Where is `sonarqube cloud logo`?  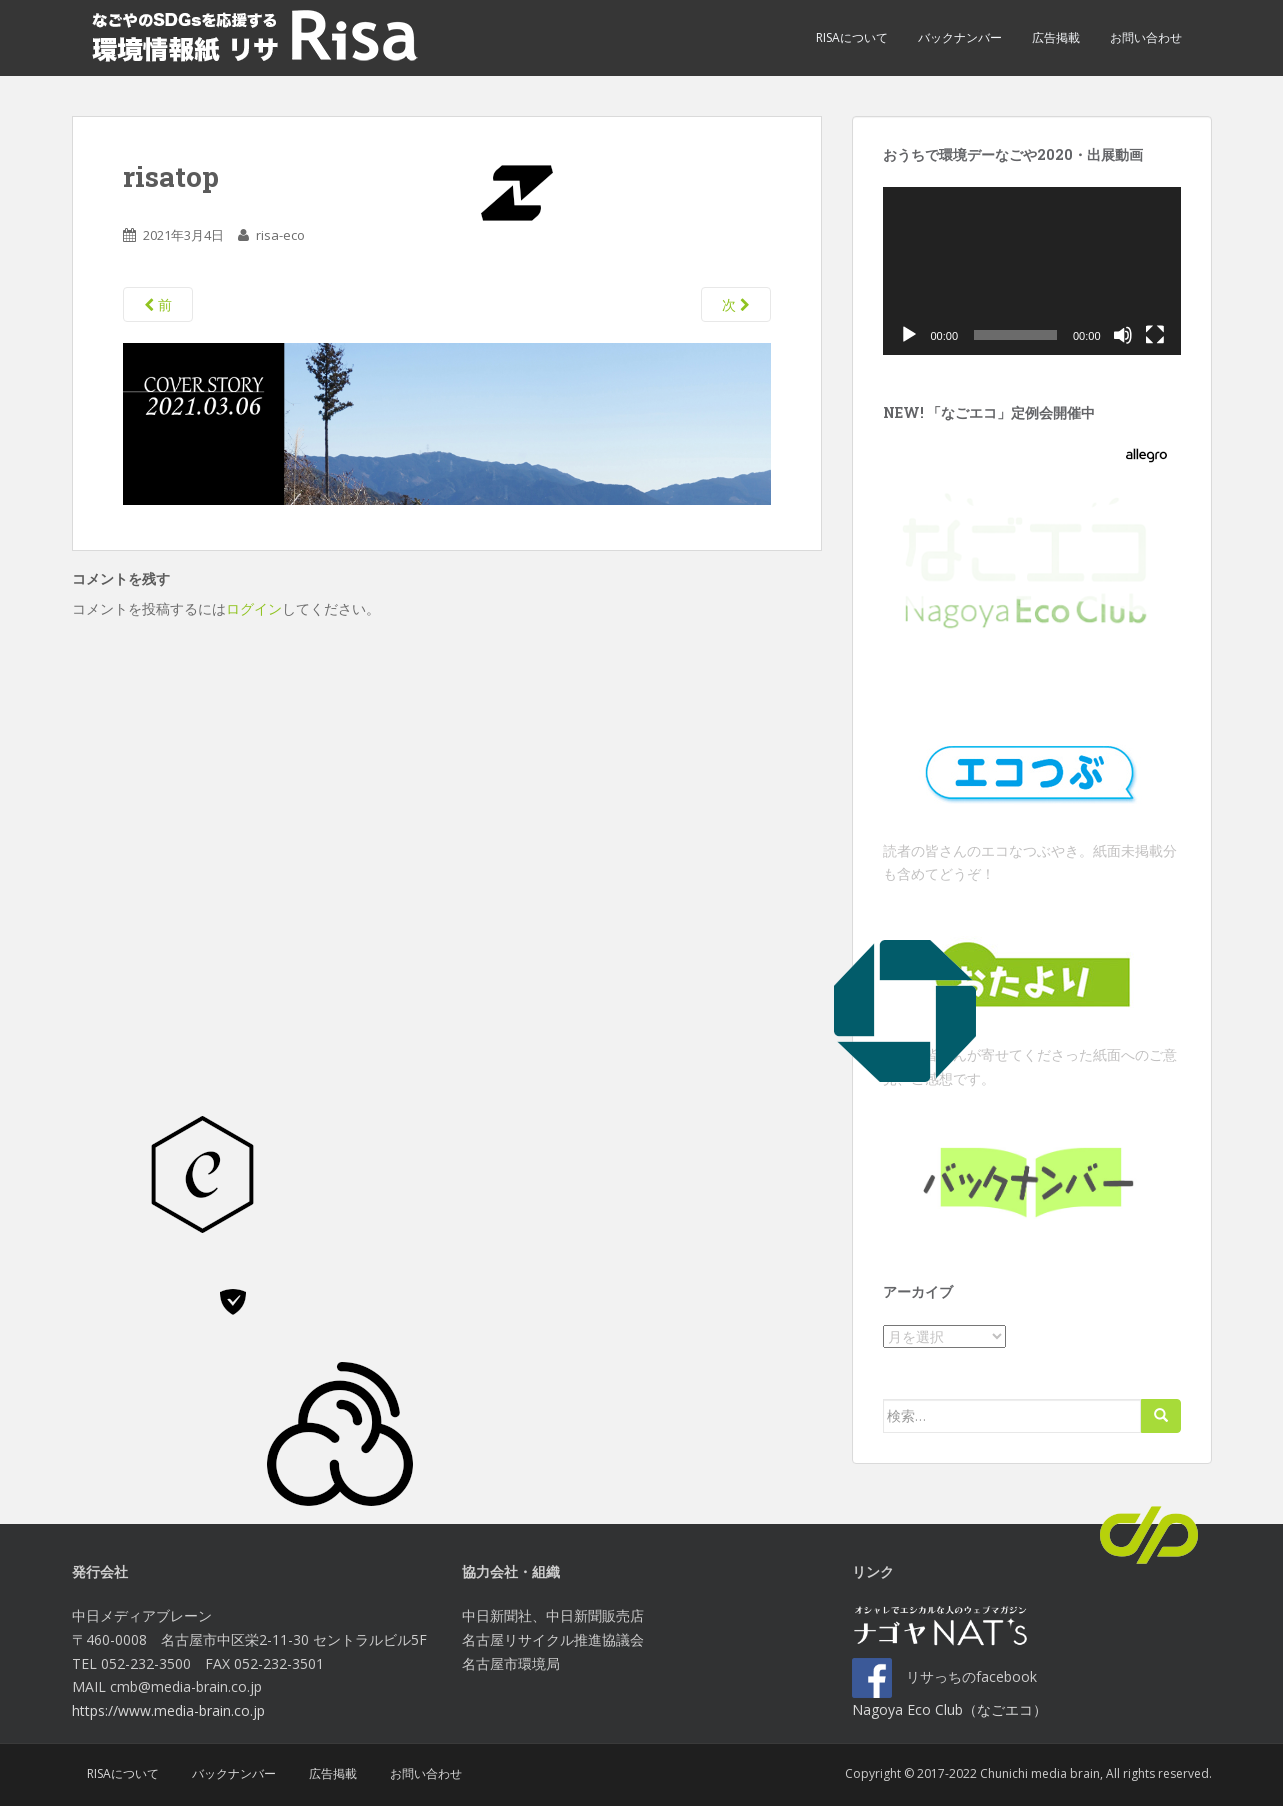
sonarqube cloud logo is located at coordinates (340, 1434).